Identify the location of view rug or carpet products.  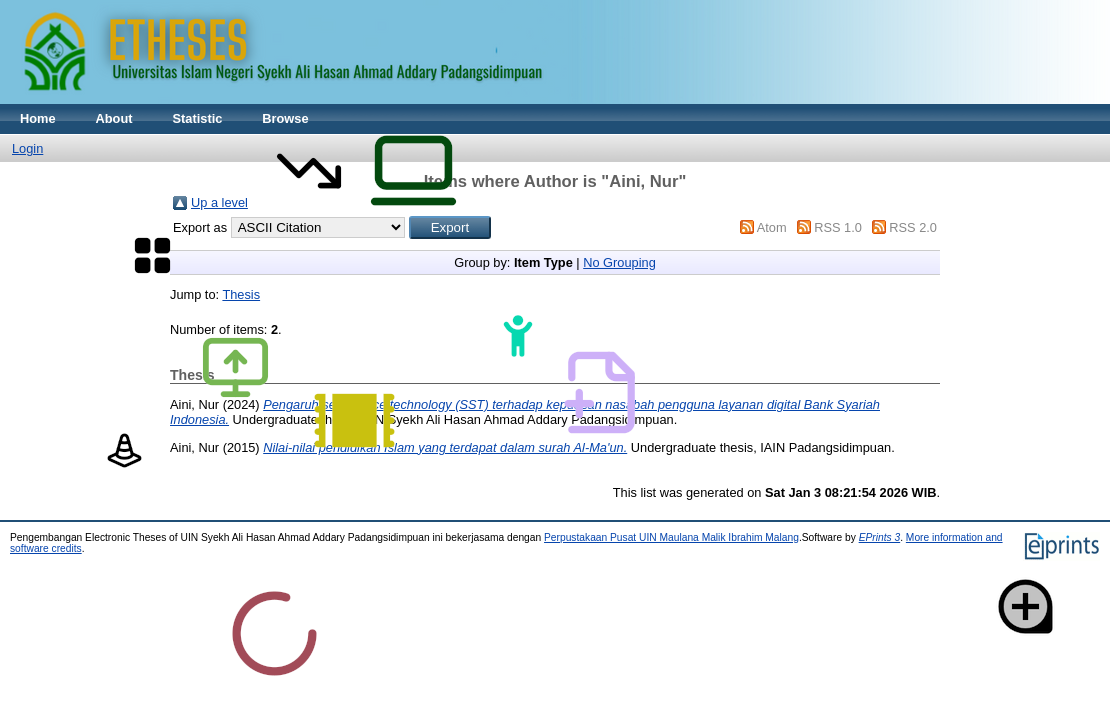
(354, 420).